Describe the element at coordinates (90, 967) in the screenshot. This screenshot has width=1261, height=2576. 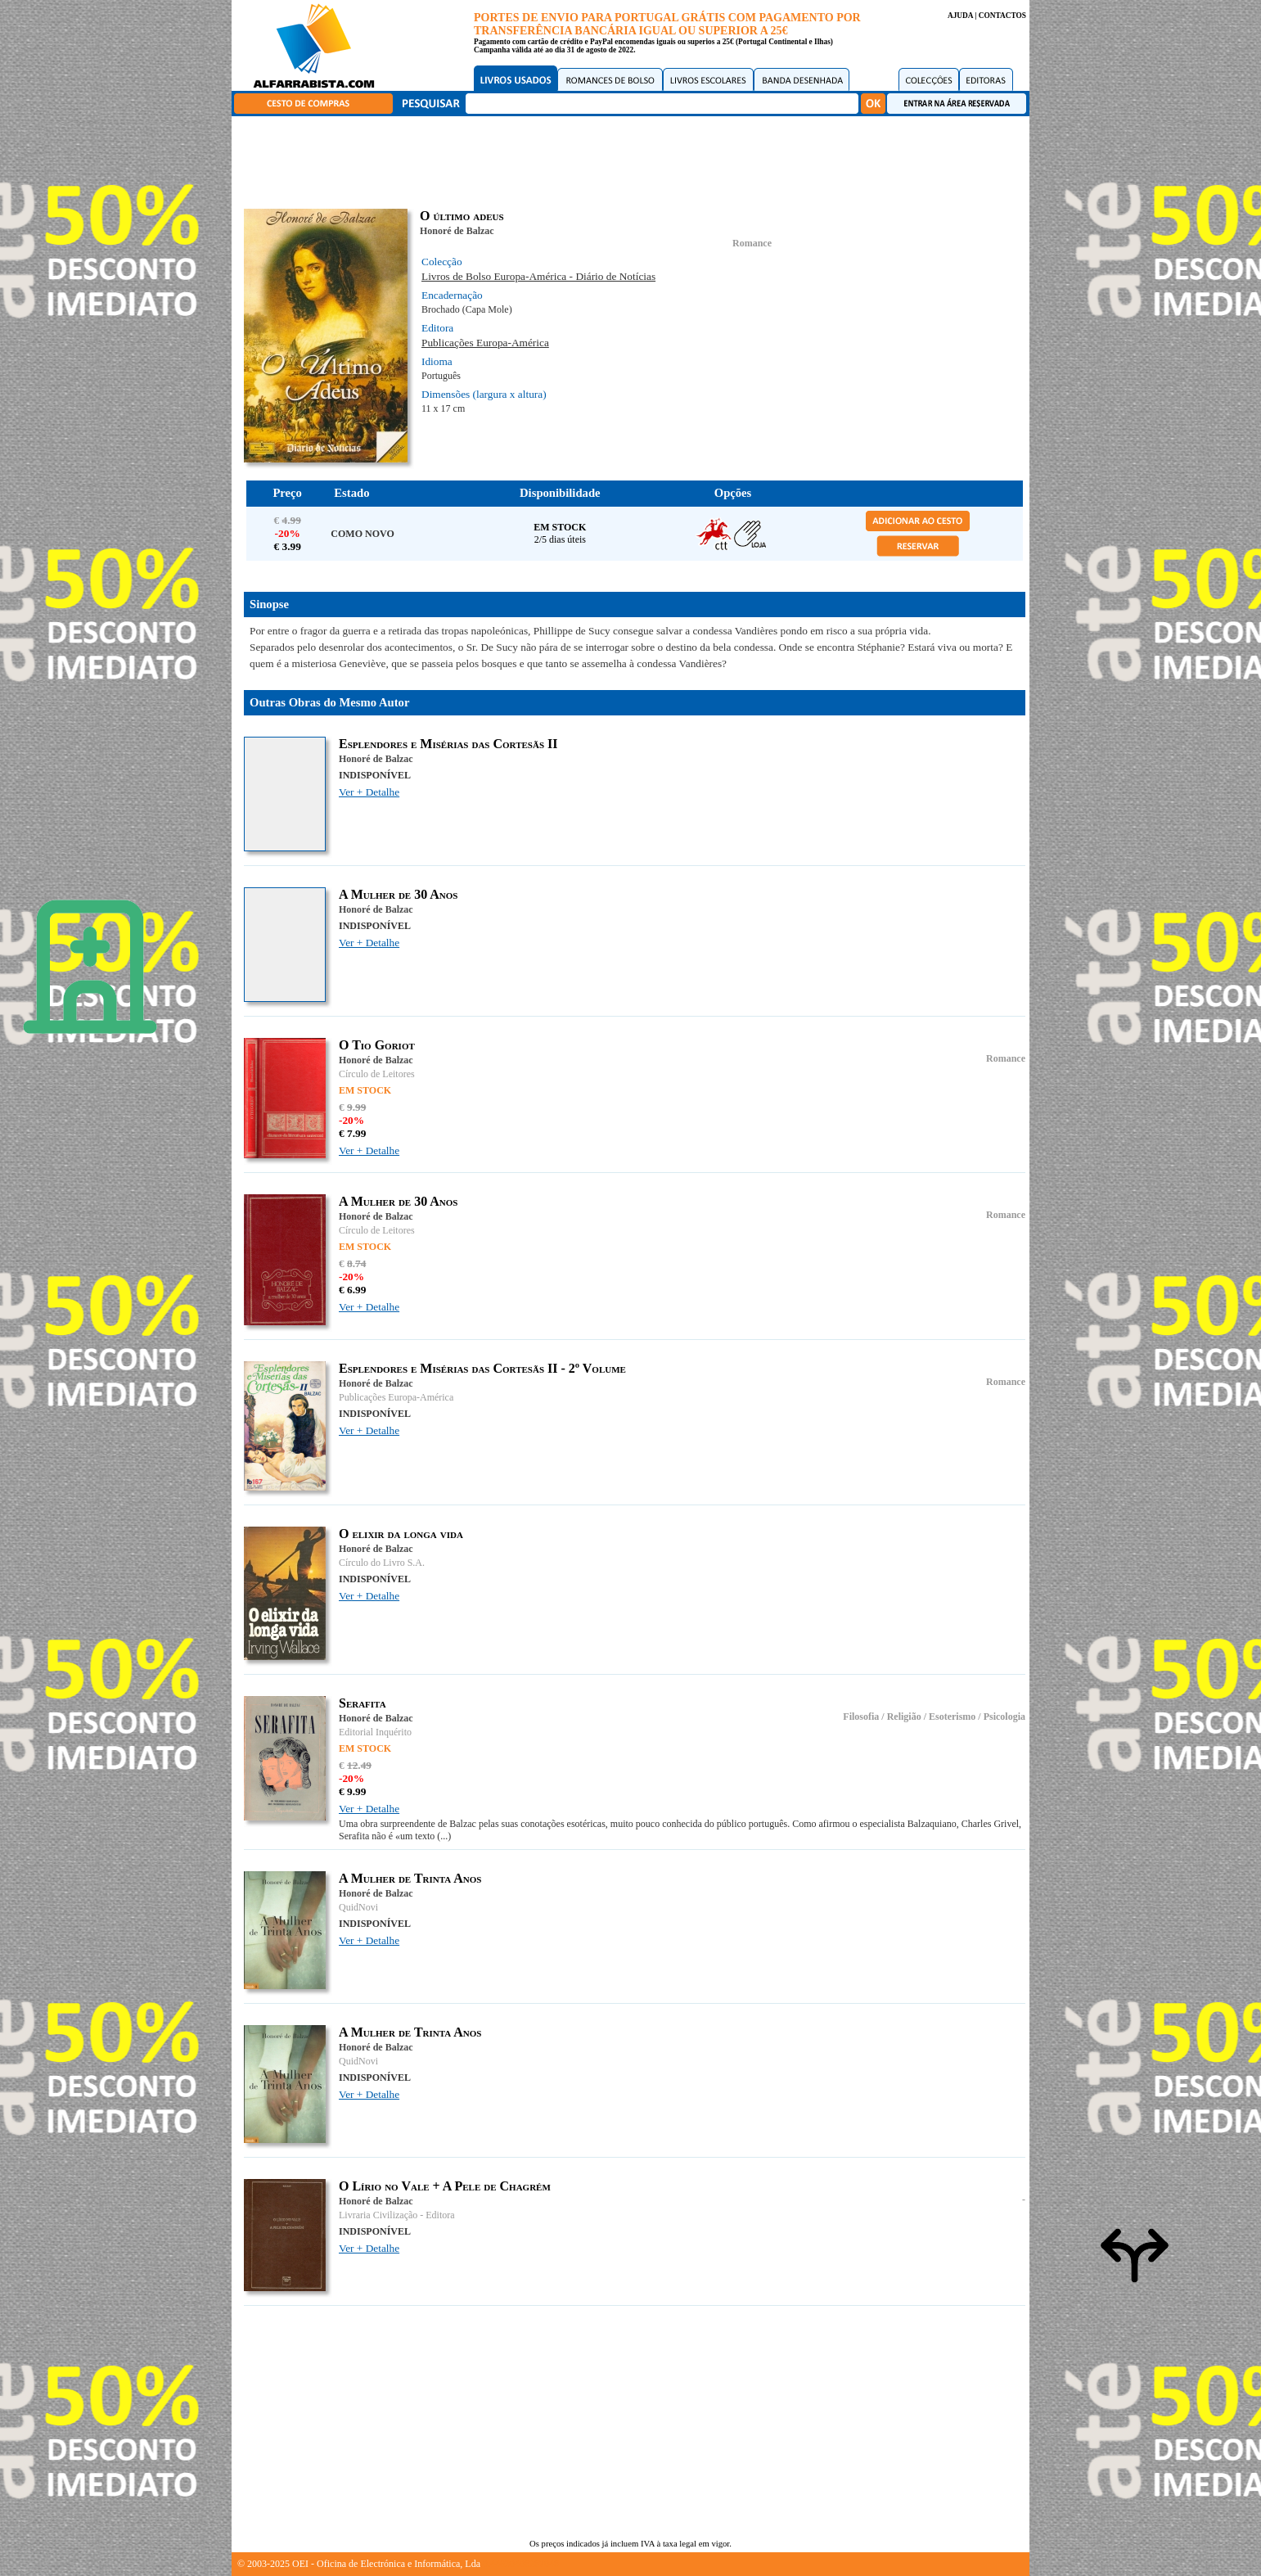
I see `find nearby hospitals or medical facilities` at that location.